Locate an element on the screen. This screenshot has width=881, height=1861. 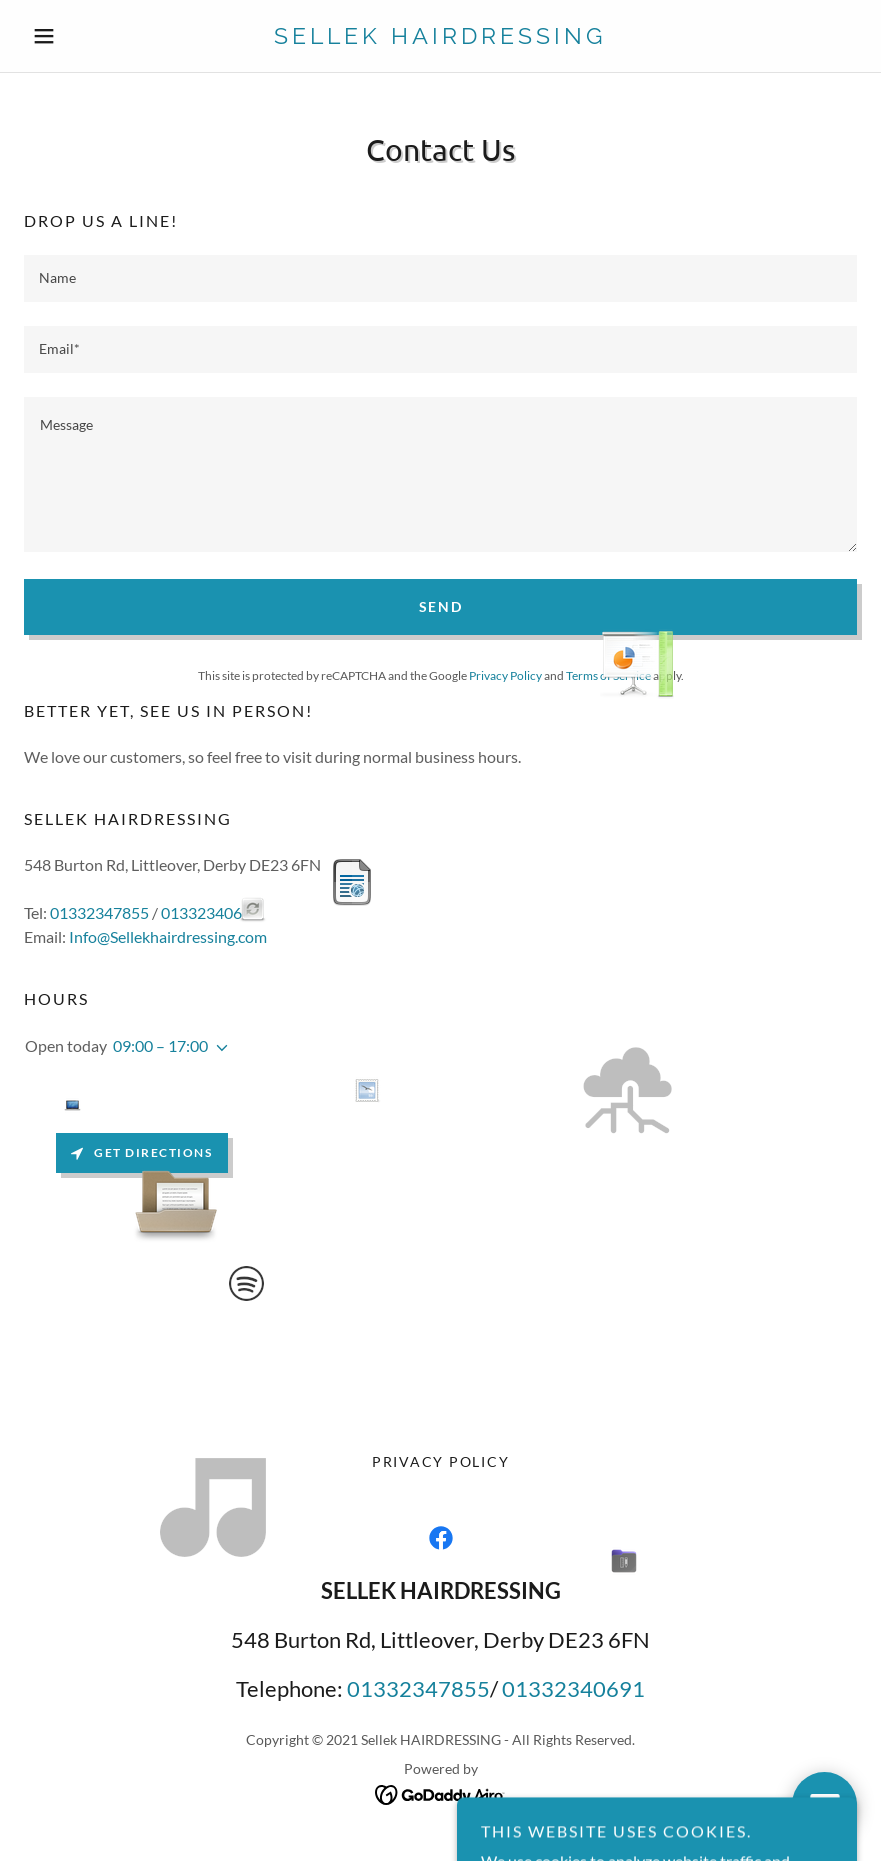
indicates content is currently syncing is located at coordinates (253, 910).